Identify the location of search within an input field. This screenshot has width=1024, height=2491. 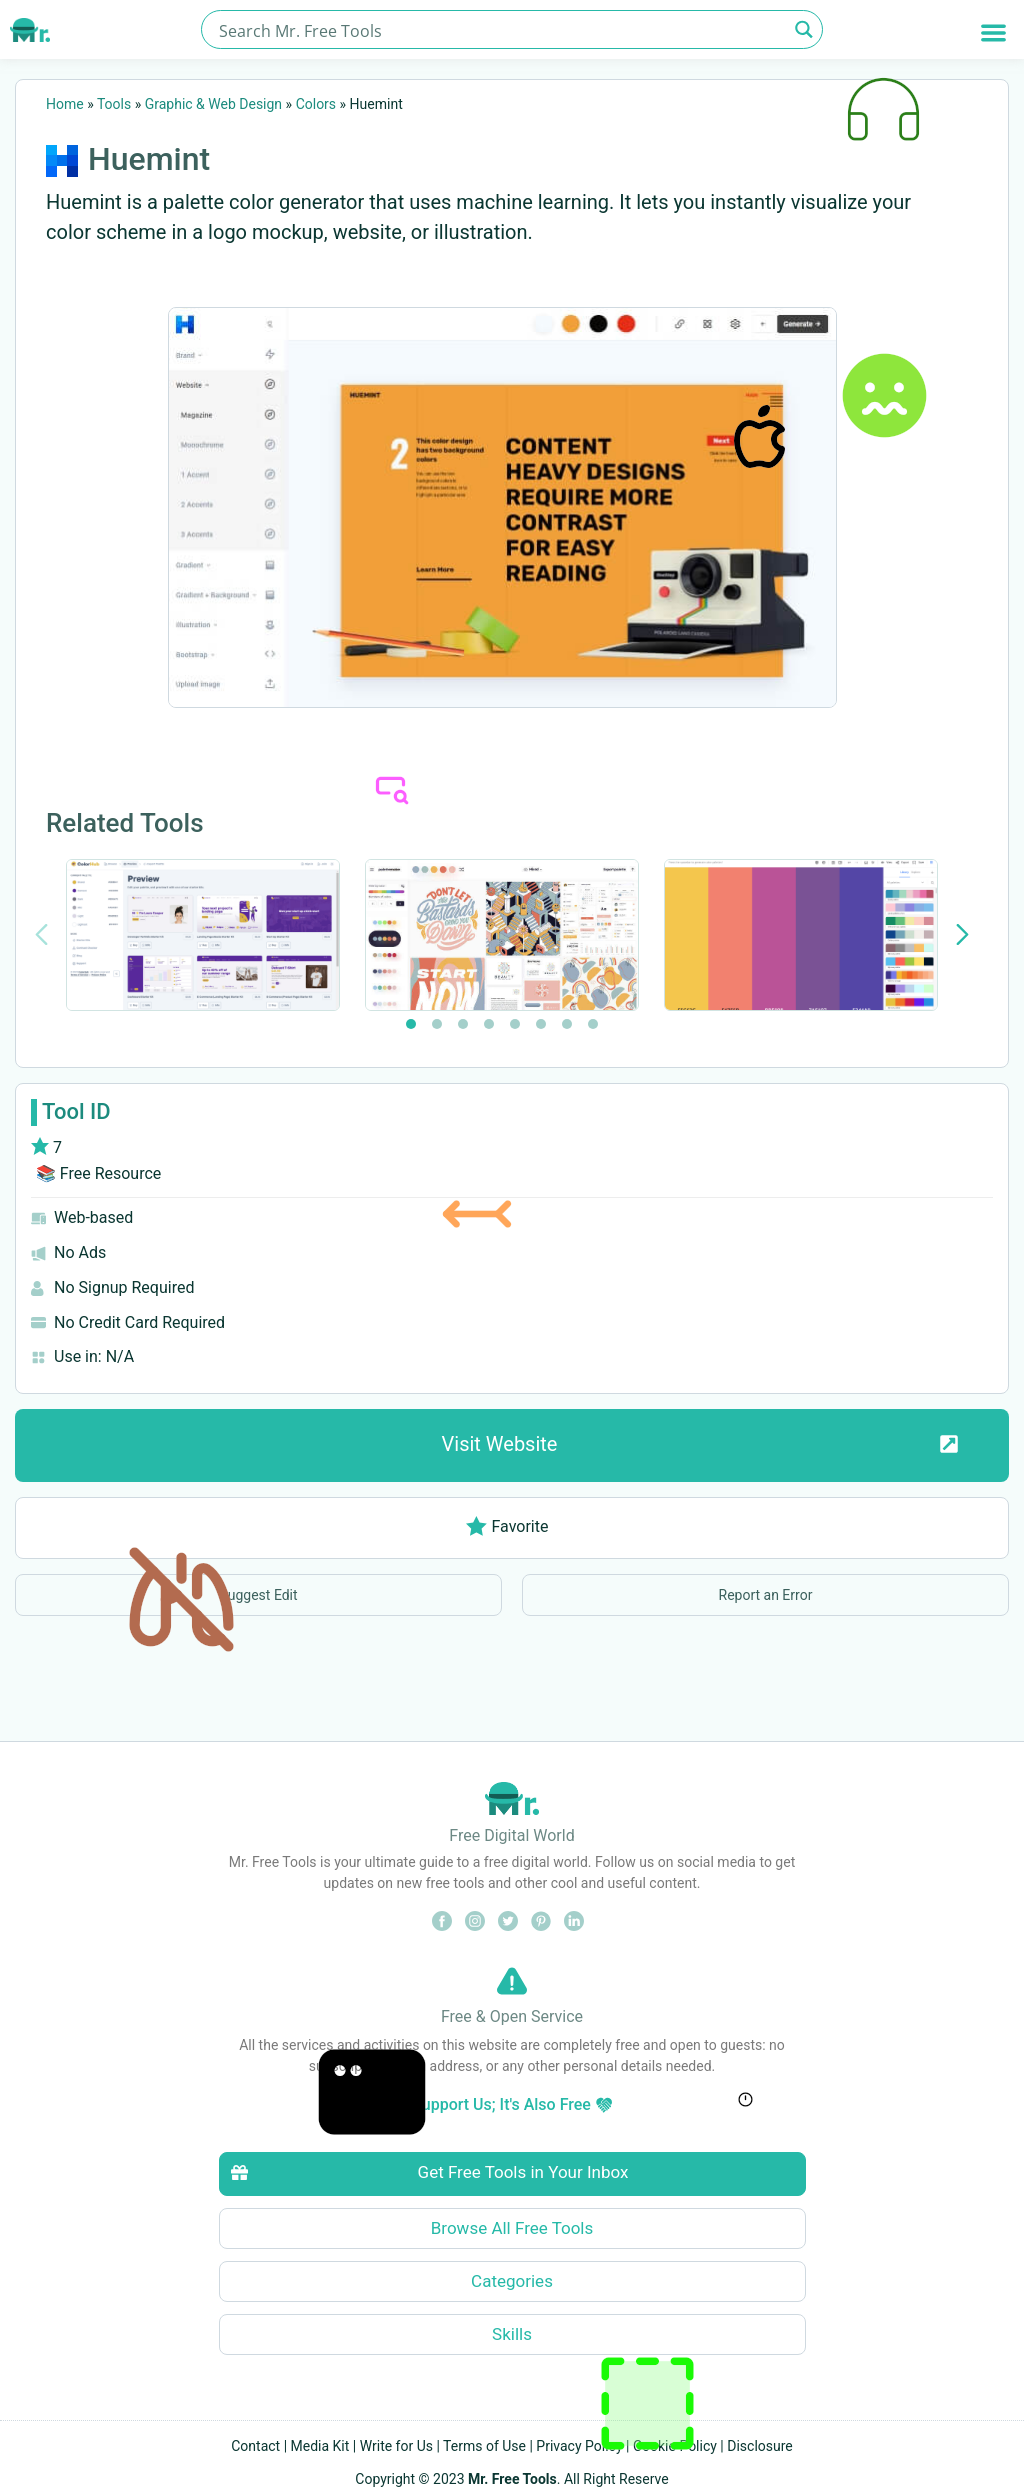
(390, 786).